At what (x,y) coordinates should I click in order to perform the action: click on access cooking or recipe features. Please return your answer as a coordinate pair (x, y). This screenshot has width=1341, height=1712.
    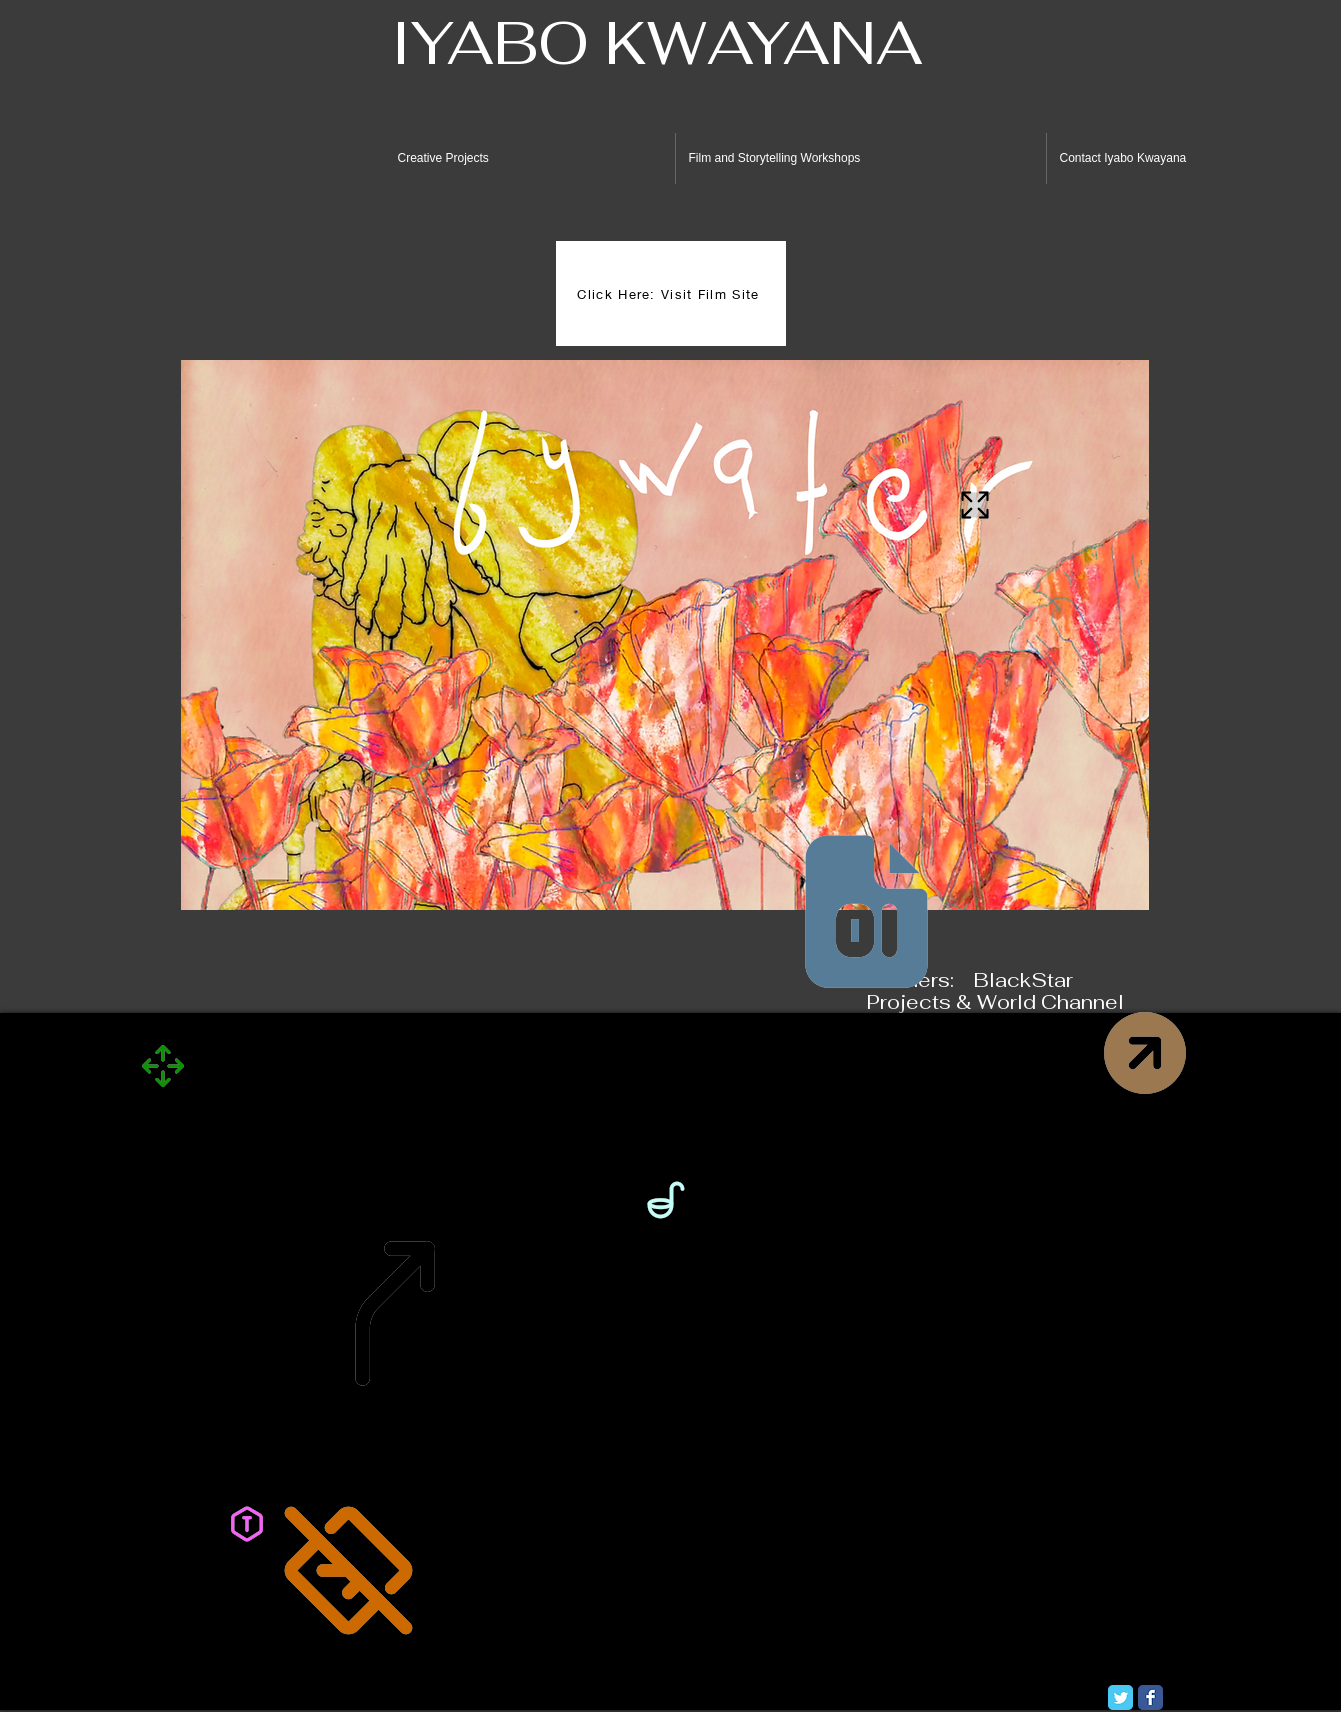
    Looking at the image, I should click on (666, 1200).